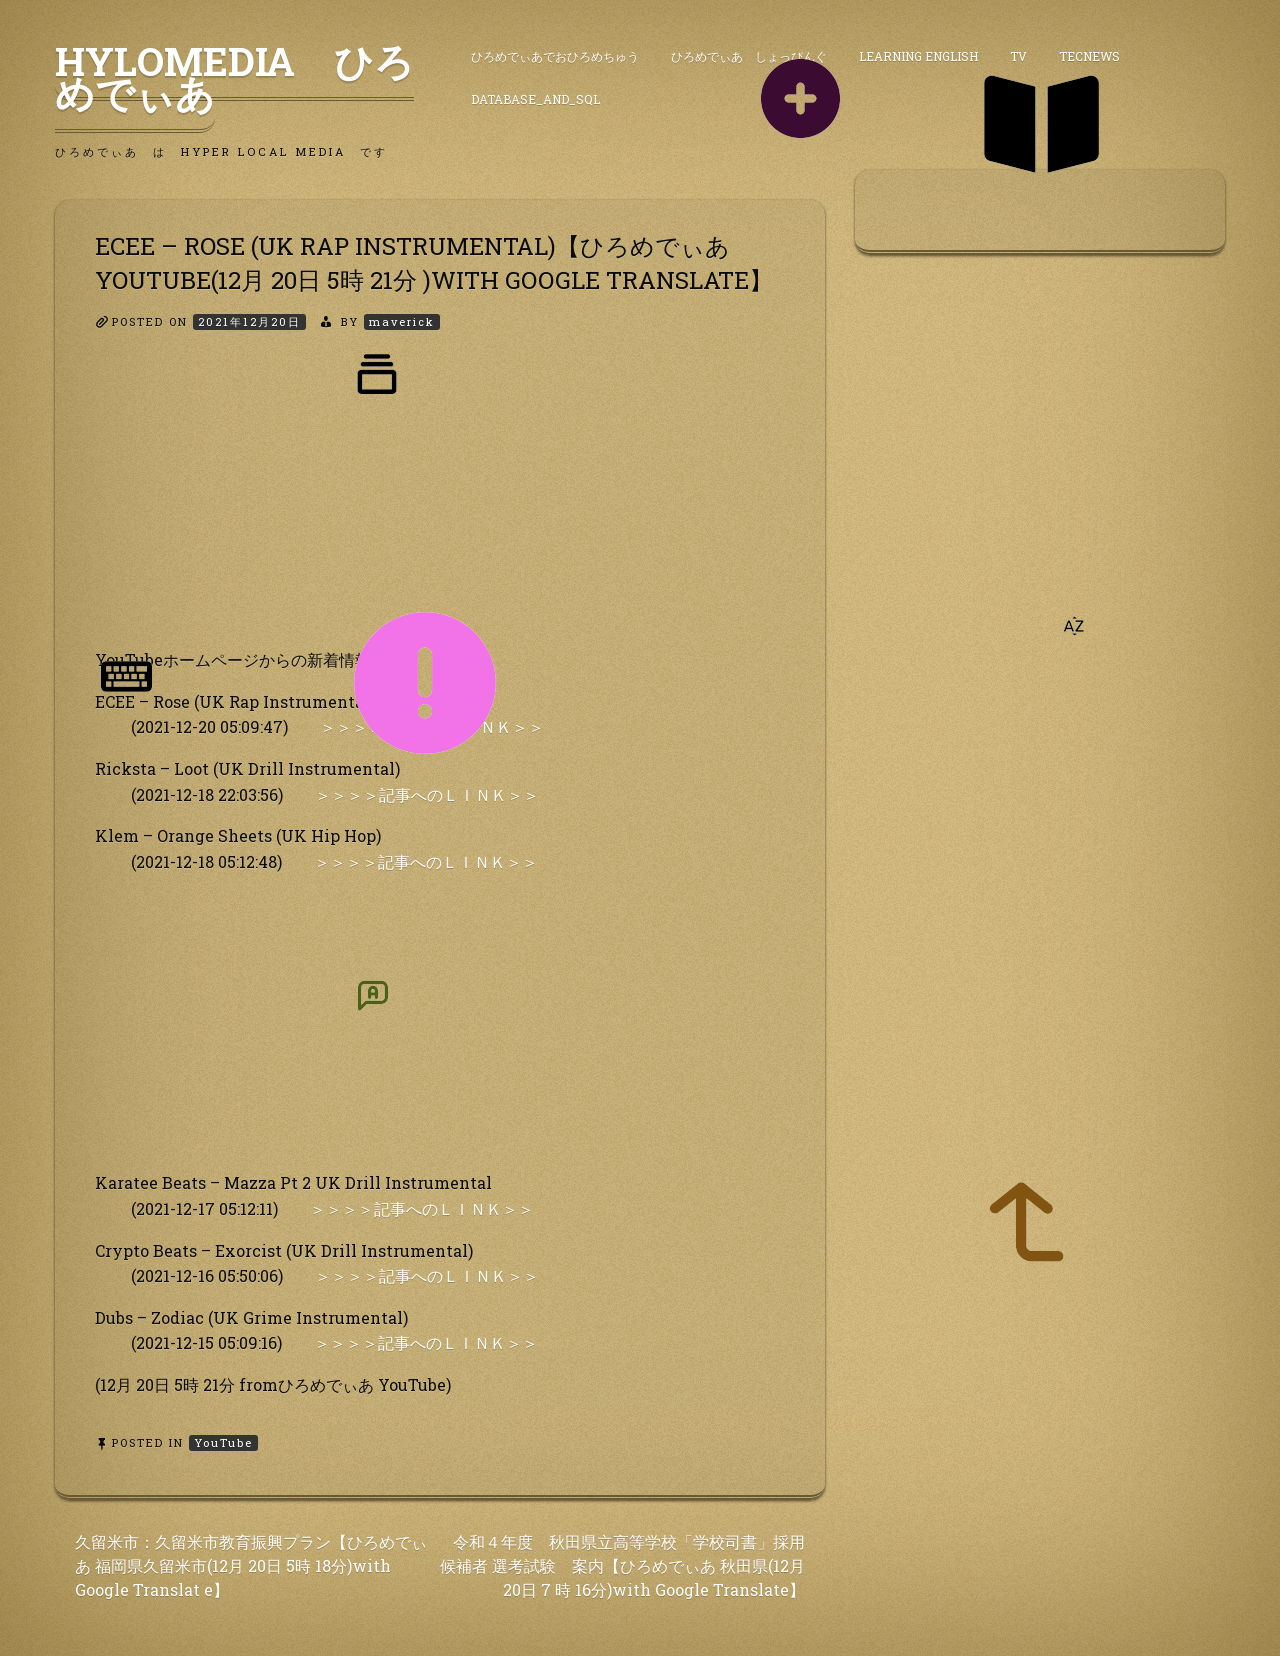 This screenshot has width=1280, height=1656. What do you see at coordinates (425, 683) in the screenshot?
I see `indicates an error or warning state` at bounding box center [425, 683].